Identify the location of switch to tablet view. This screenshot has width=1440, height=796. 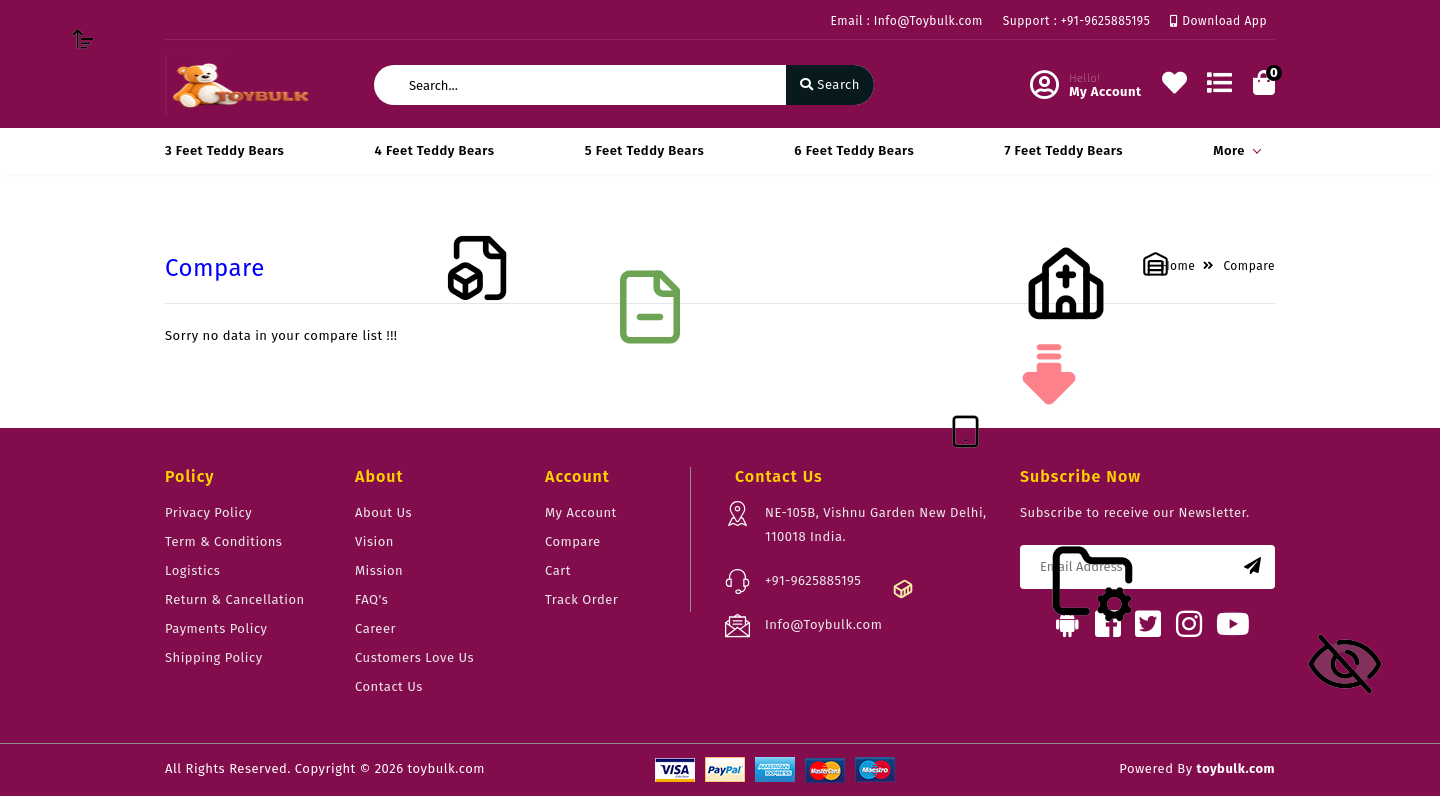
(965, 431).